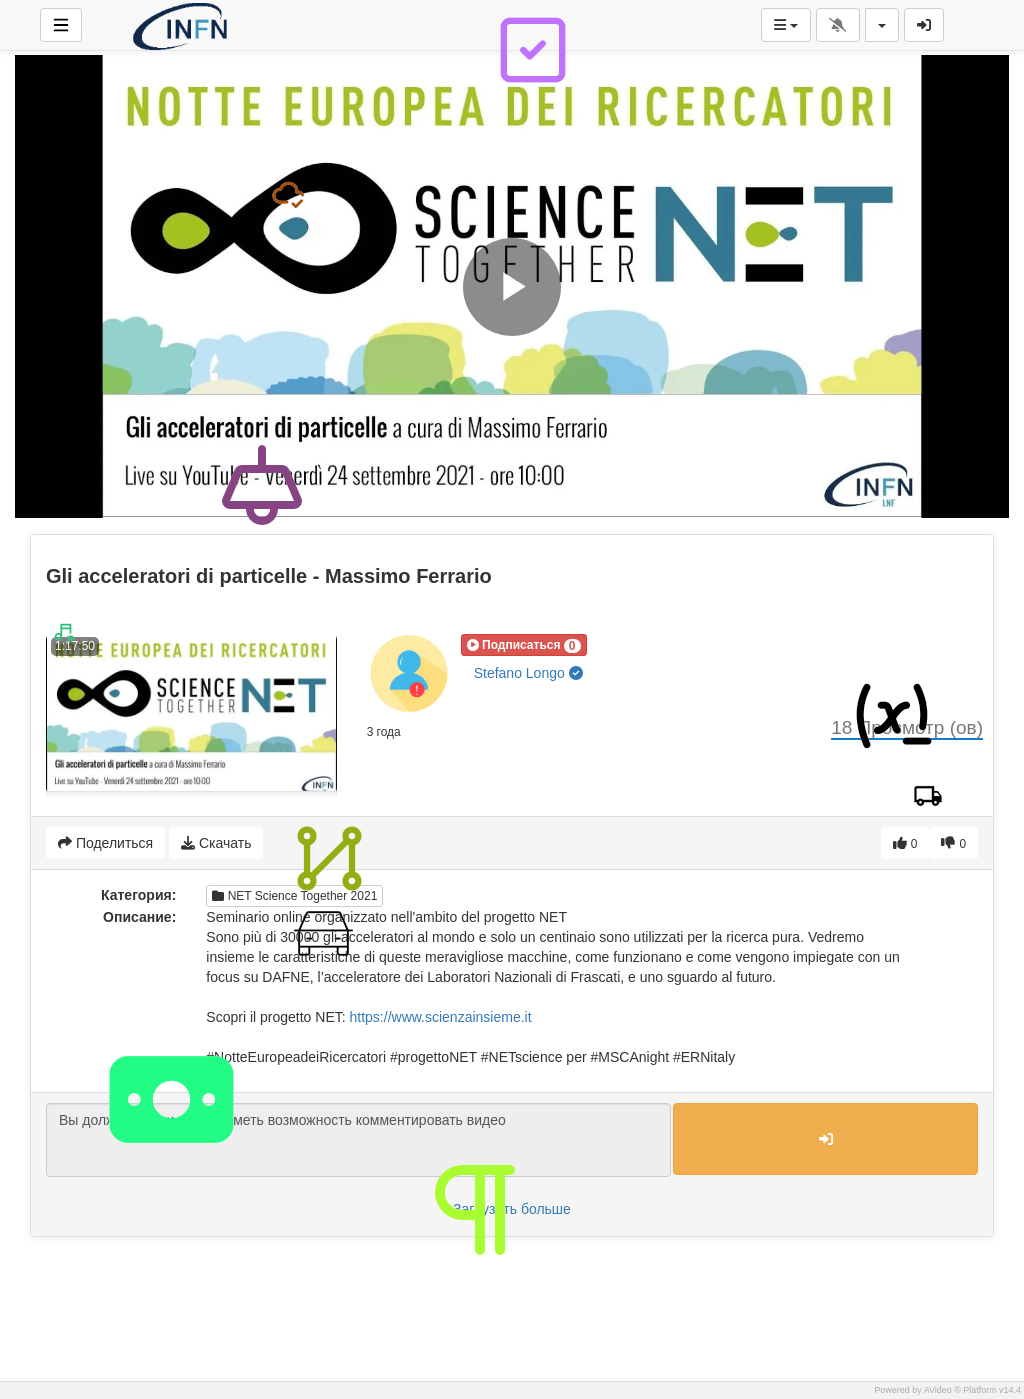 Image resolution: width=1024 pixels, height=1399 pixels. What do you see at coordinates (475, 1210) in the screenshot?
I see `toggle paragraph marks visibility` at bounding box center [475, 1210].